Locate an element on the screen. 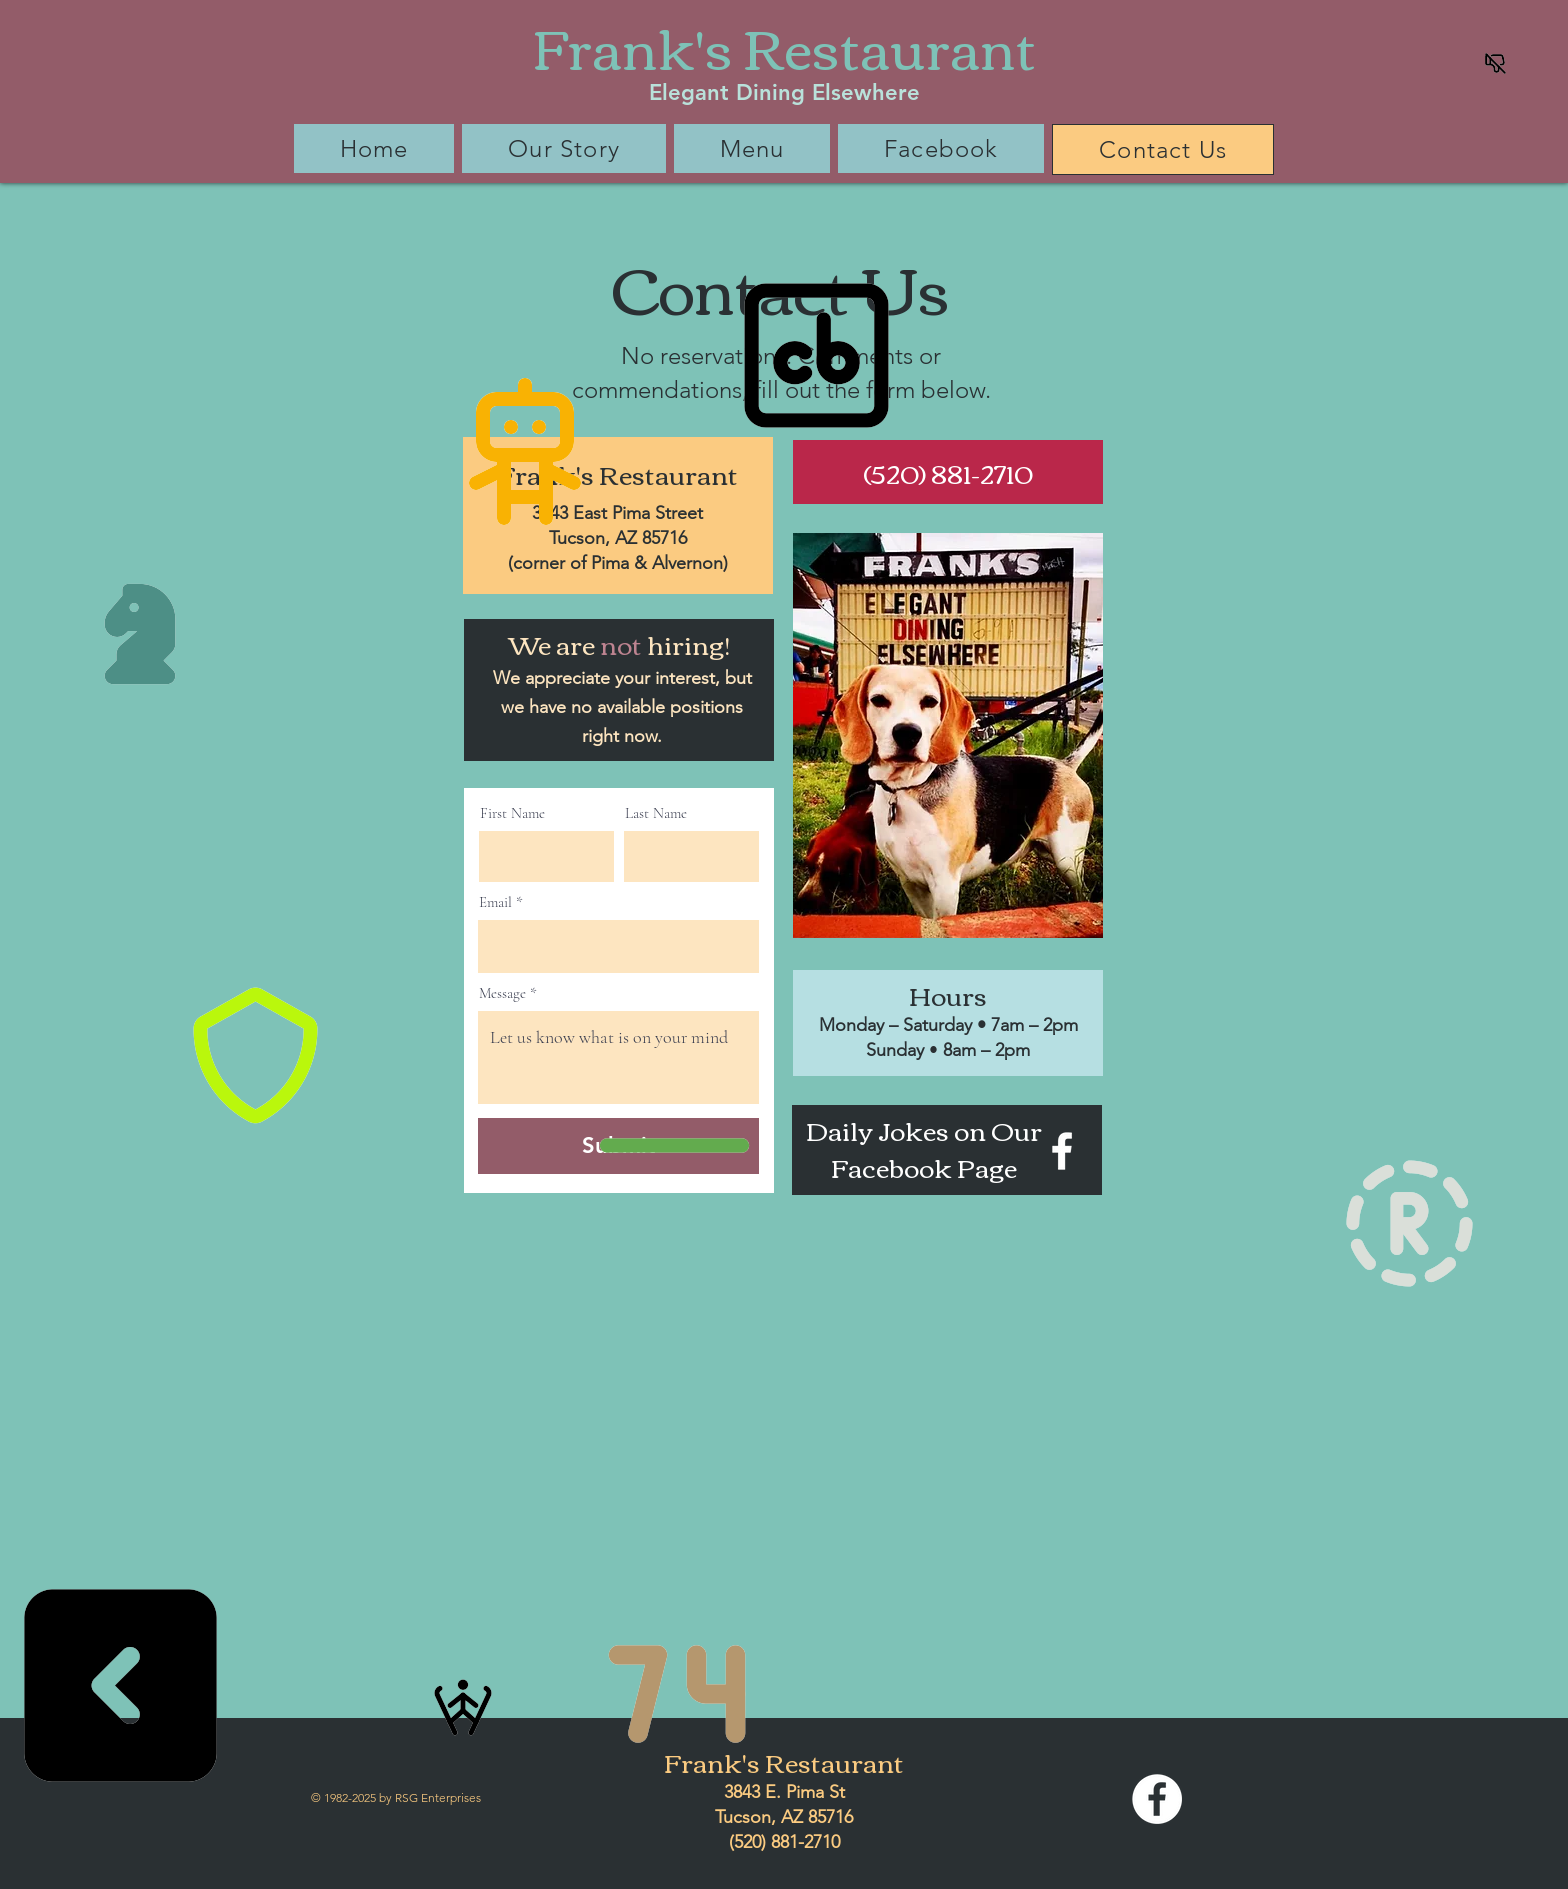  access security settings is located at coordinates (255, 1055).